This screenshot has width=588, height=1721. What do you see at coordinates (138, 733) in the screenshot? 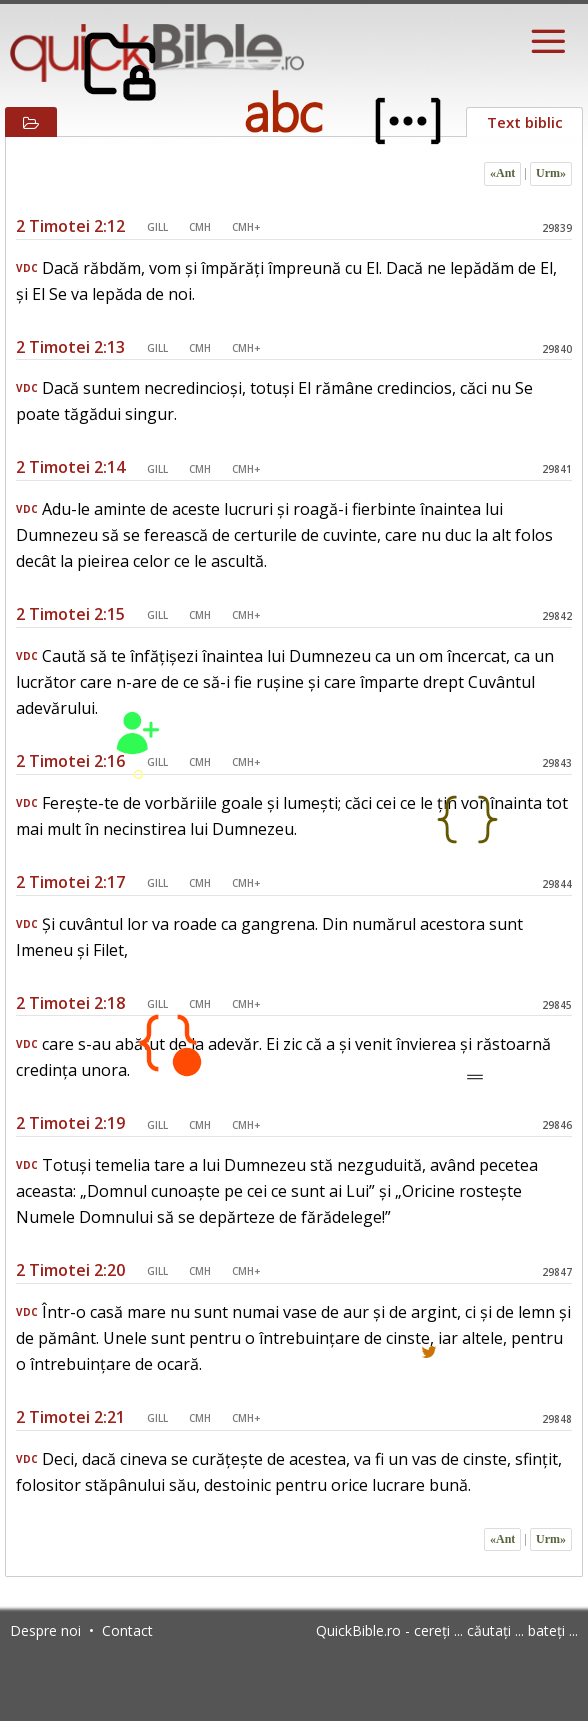
I see `add a new user or contact` at bounding box center [138, 733].